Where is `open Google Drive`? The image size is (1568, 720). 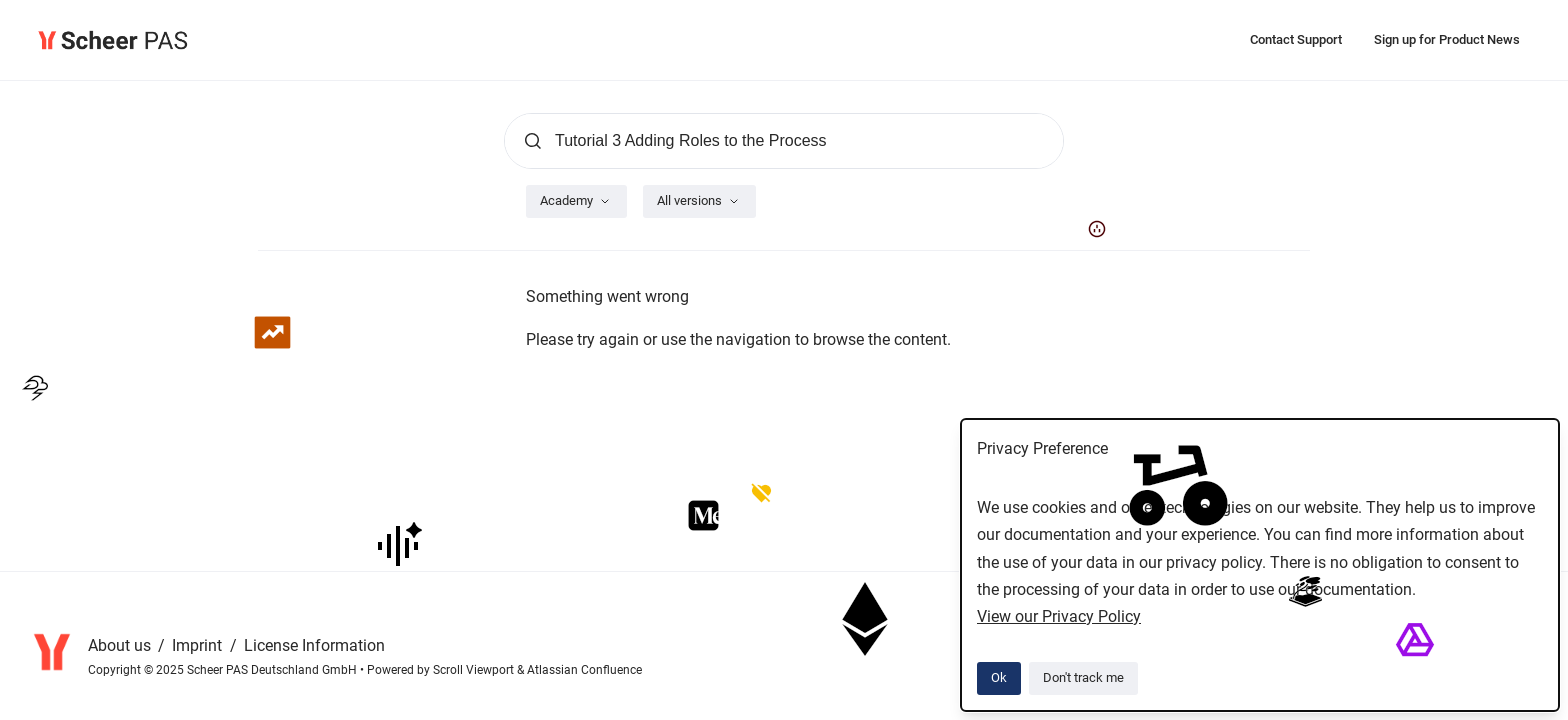 open Google Drive is located at coordinates (1415, 640).